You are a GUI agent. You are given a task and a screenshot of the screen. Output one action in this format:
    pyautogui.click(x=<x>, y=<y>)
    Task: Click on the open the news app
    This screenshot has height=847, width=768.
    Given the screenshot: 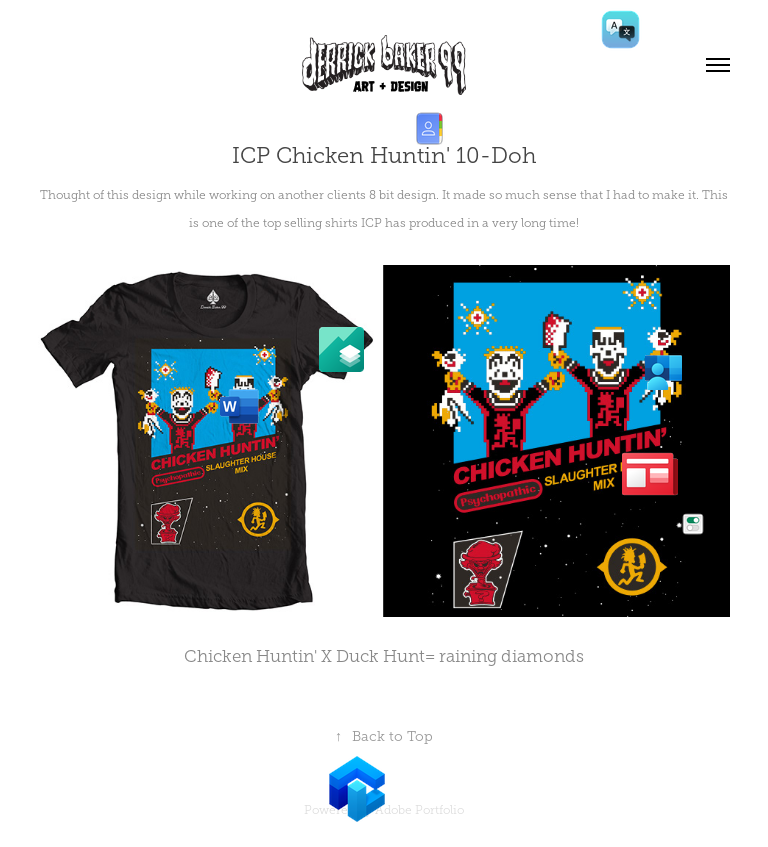 What is the action you would take?
    pyautogui.click(x=650, y=474)
    